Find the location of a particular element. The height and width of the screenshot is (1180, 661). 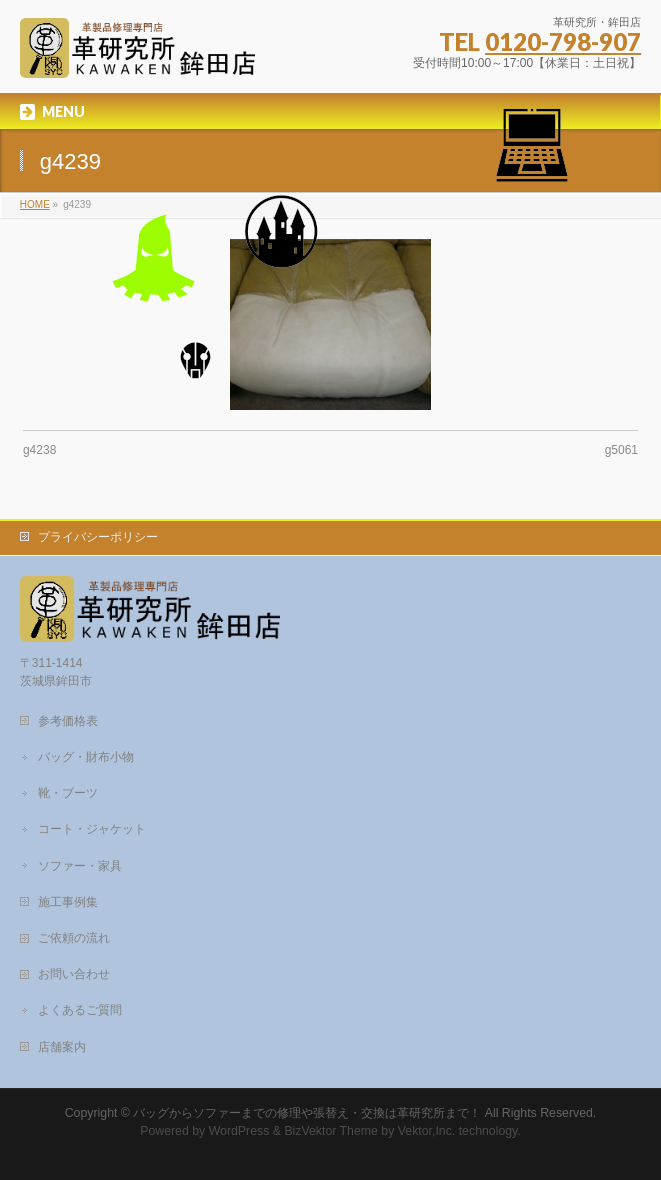

access castle or fortress location in game is located at coordinates (281, 231).